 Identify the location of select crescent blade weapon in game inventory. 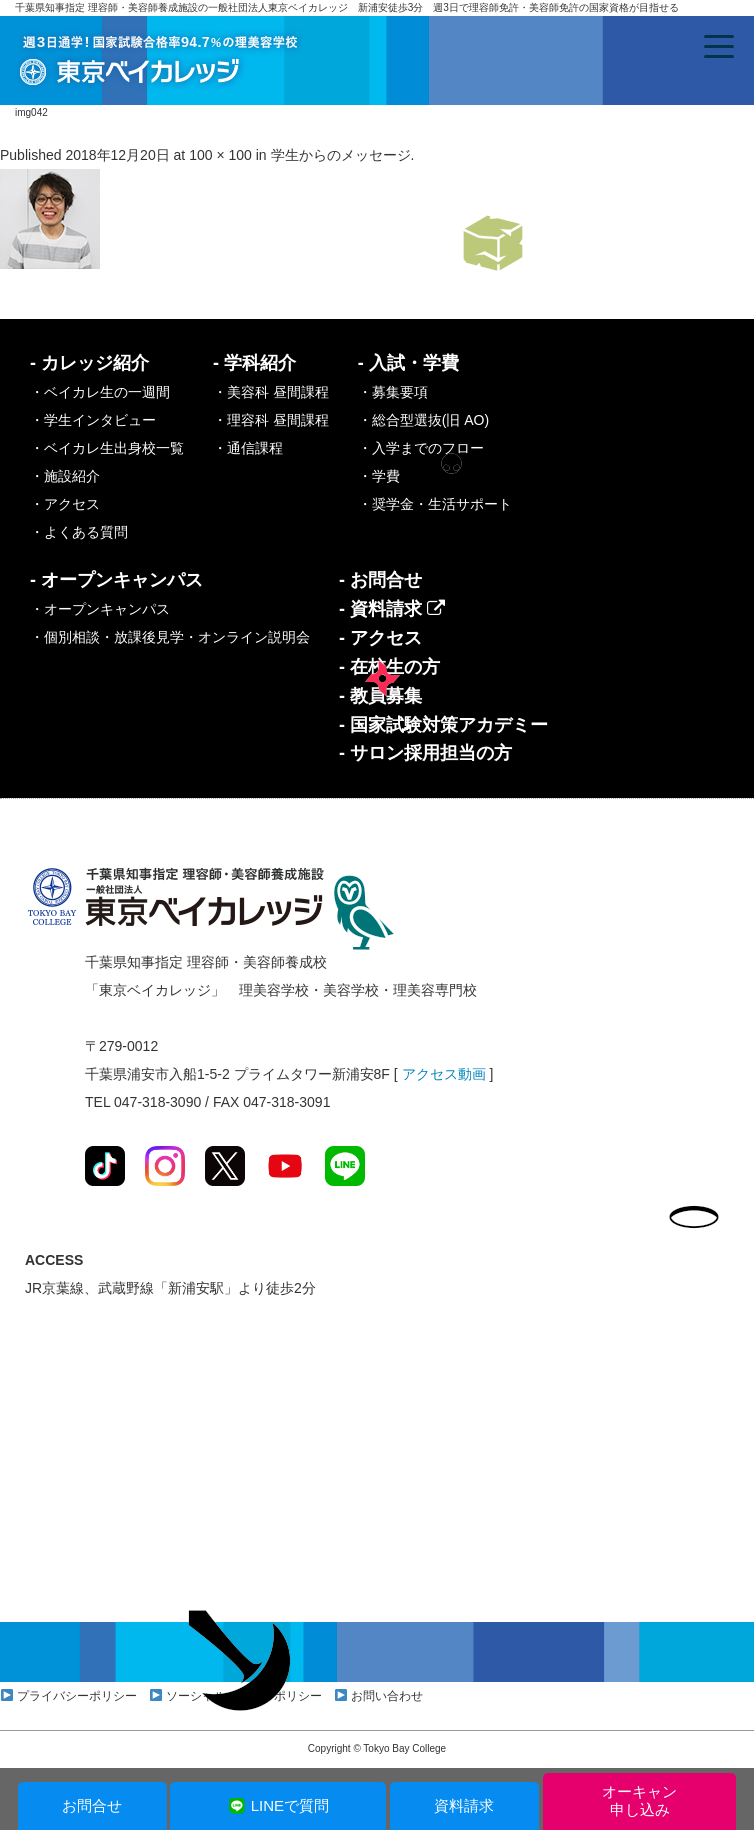
(239, 1660).